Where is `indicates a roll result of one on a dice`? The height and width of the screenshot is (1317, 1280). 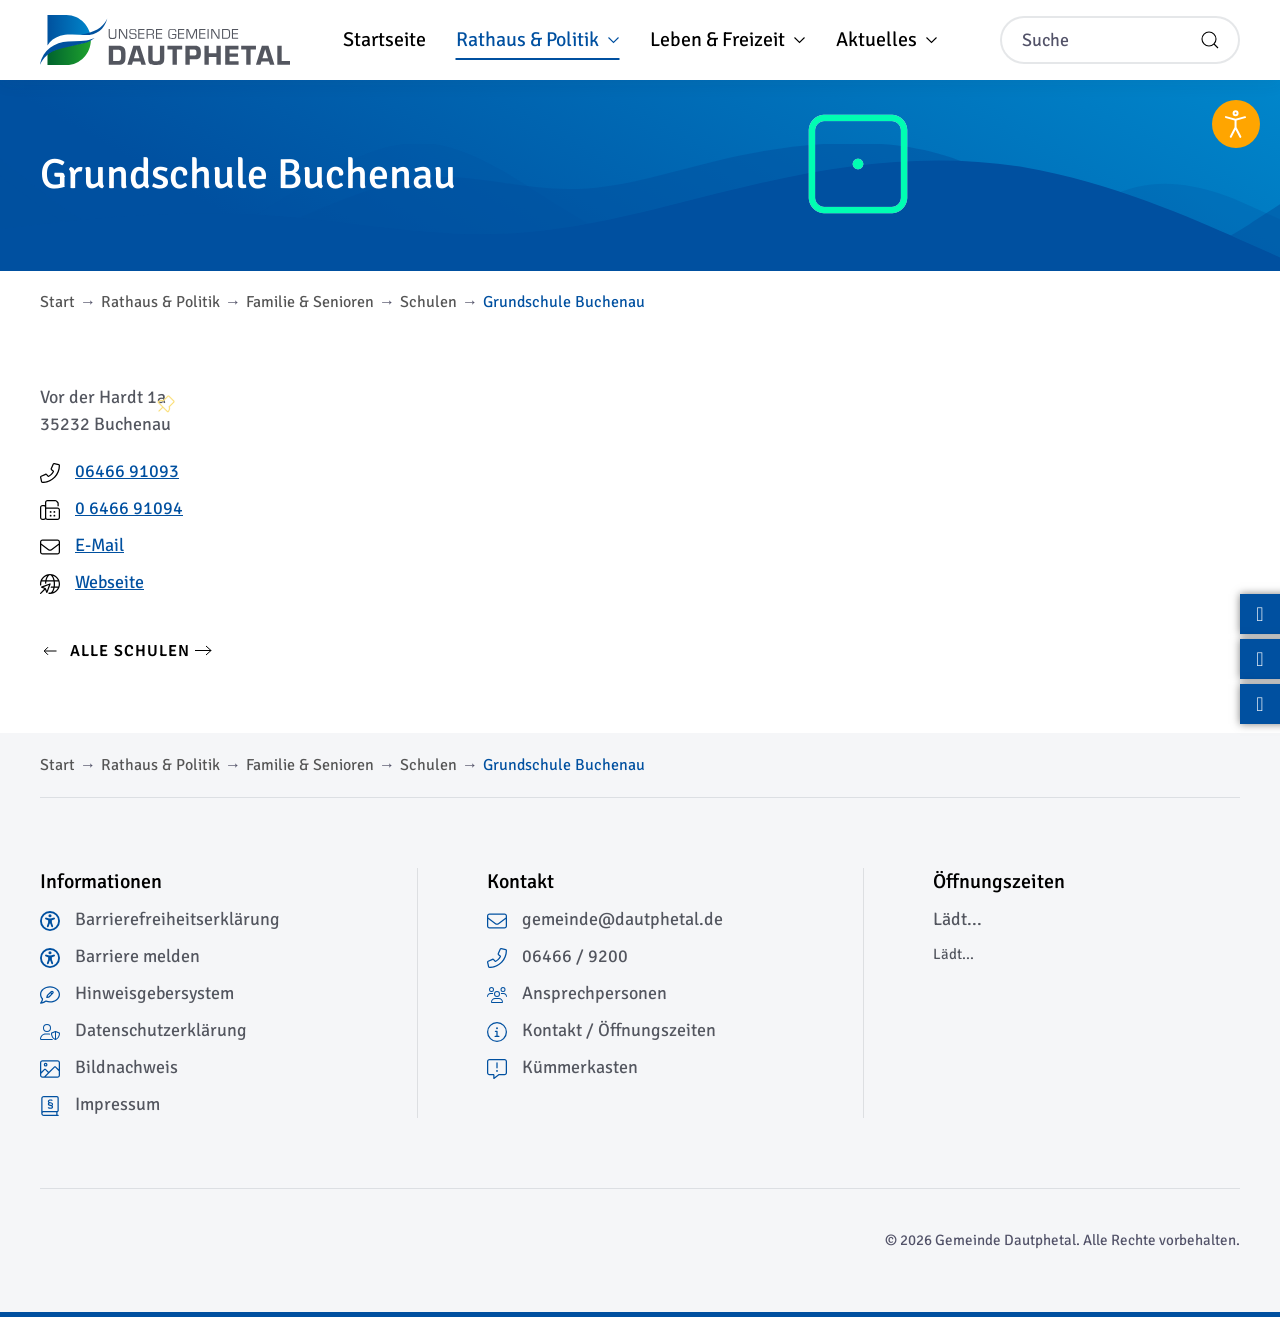
indicates a roll result of one on a dice is located at coordinates (858, 164).